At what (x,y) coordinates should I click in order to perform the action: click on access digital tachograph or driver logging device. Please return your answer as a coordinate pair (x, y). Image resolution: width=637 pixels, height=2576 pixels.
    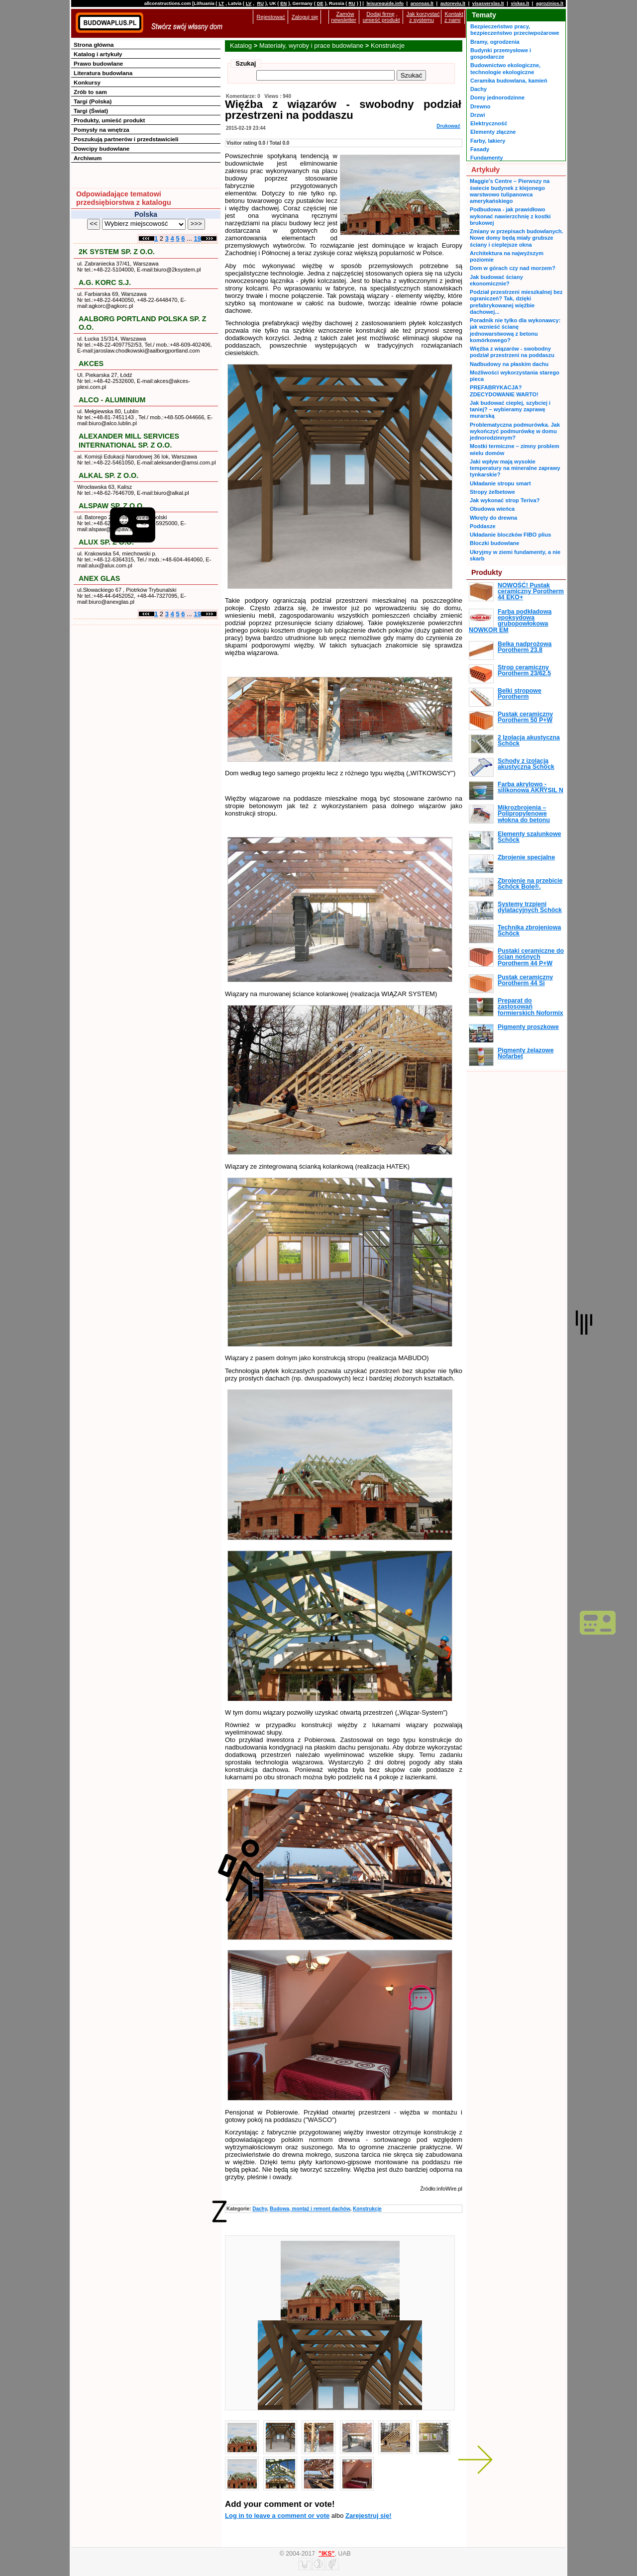
    Looking at the image, I should click on (598, 1623).